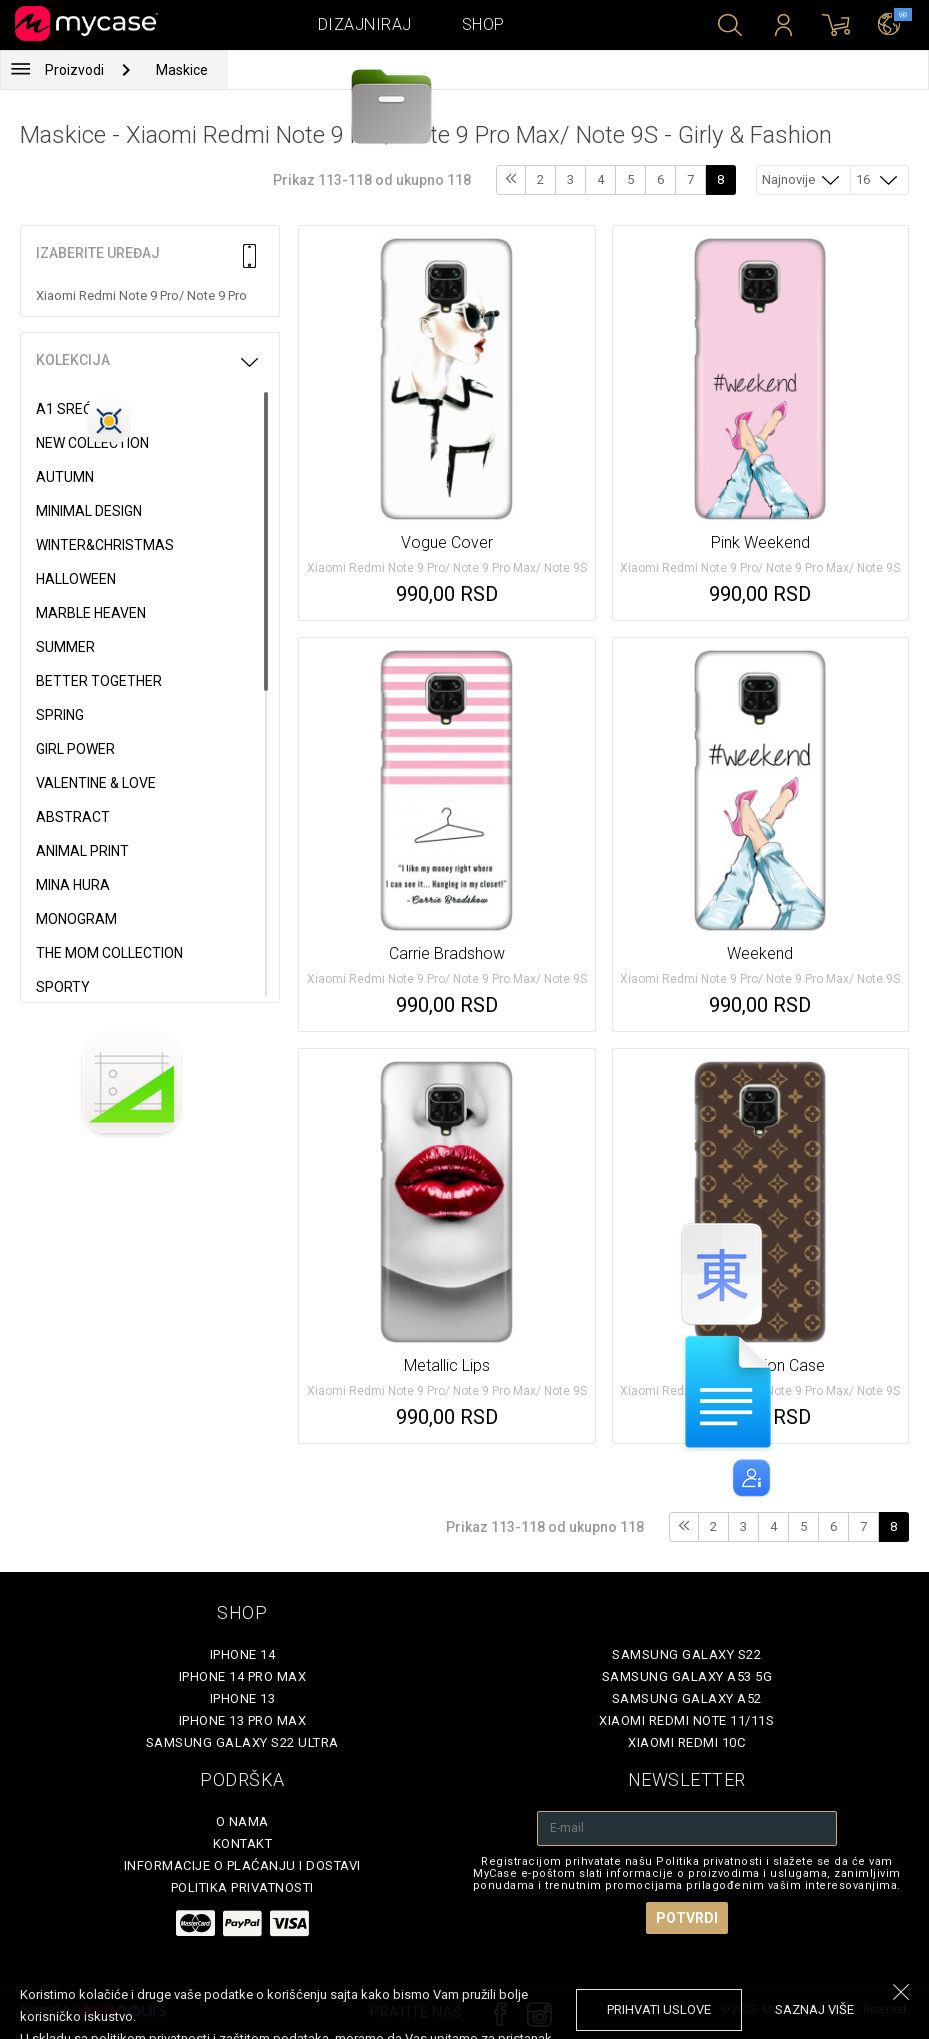 The height and width of the screenshot is (2039, 929). What do you see at coordinates (722, 1274) in the screenshot?
I see `launch the GNOME Mahjongg game` at bounding box center [722, 1274].